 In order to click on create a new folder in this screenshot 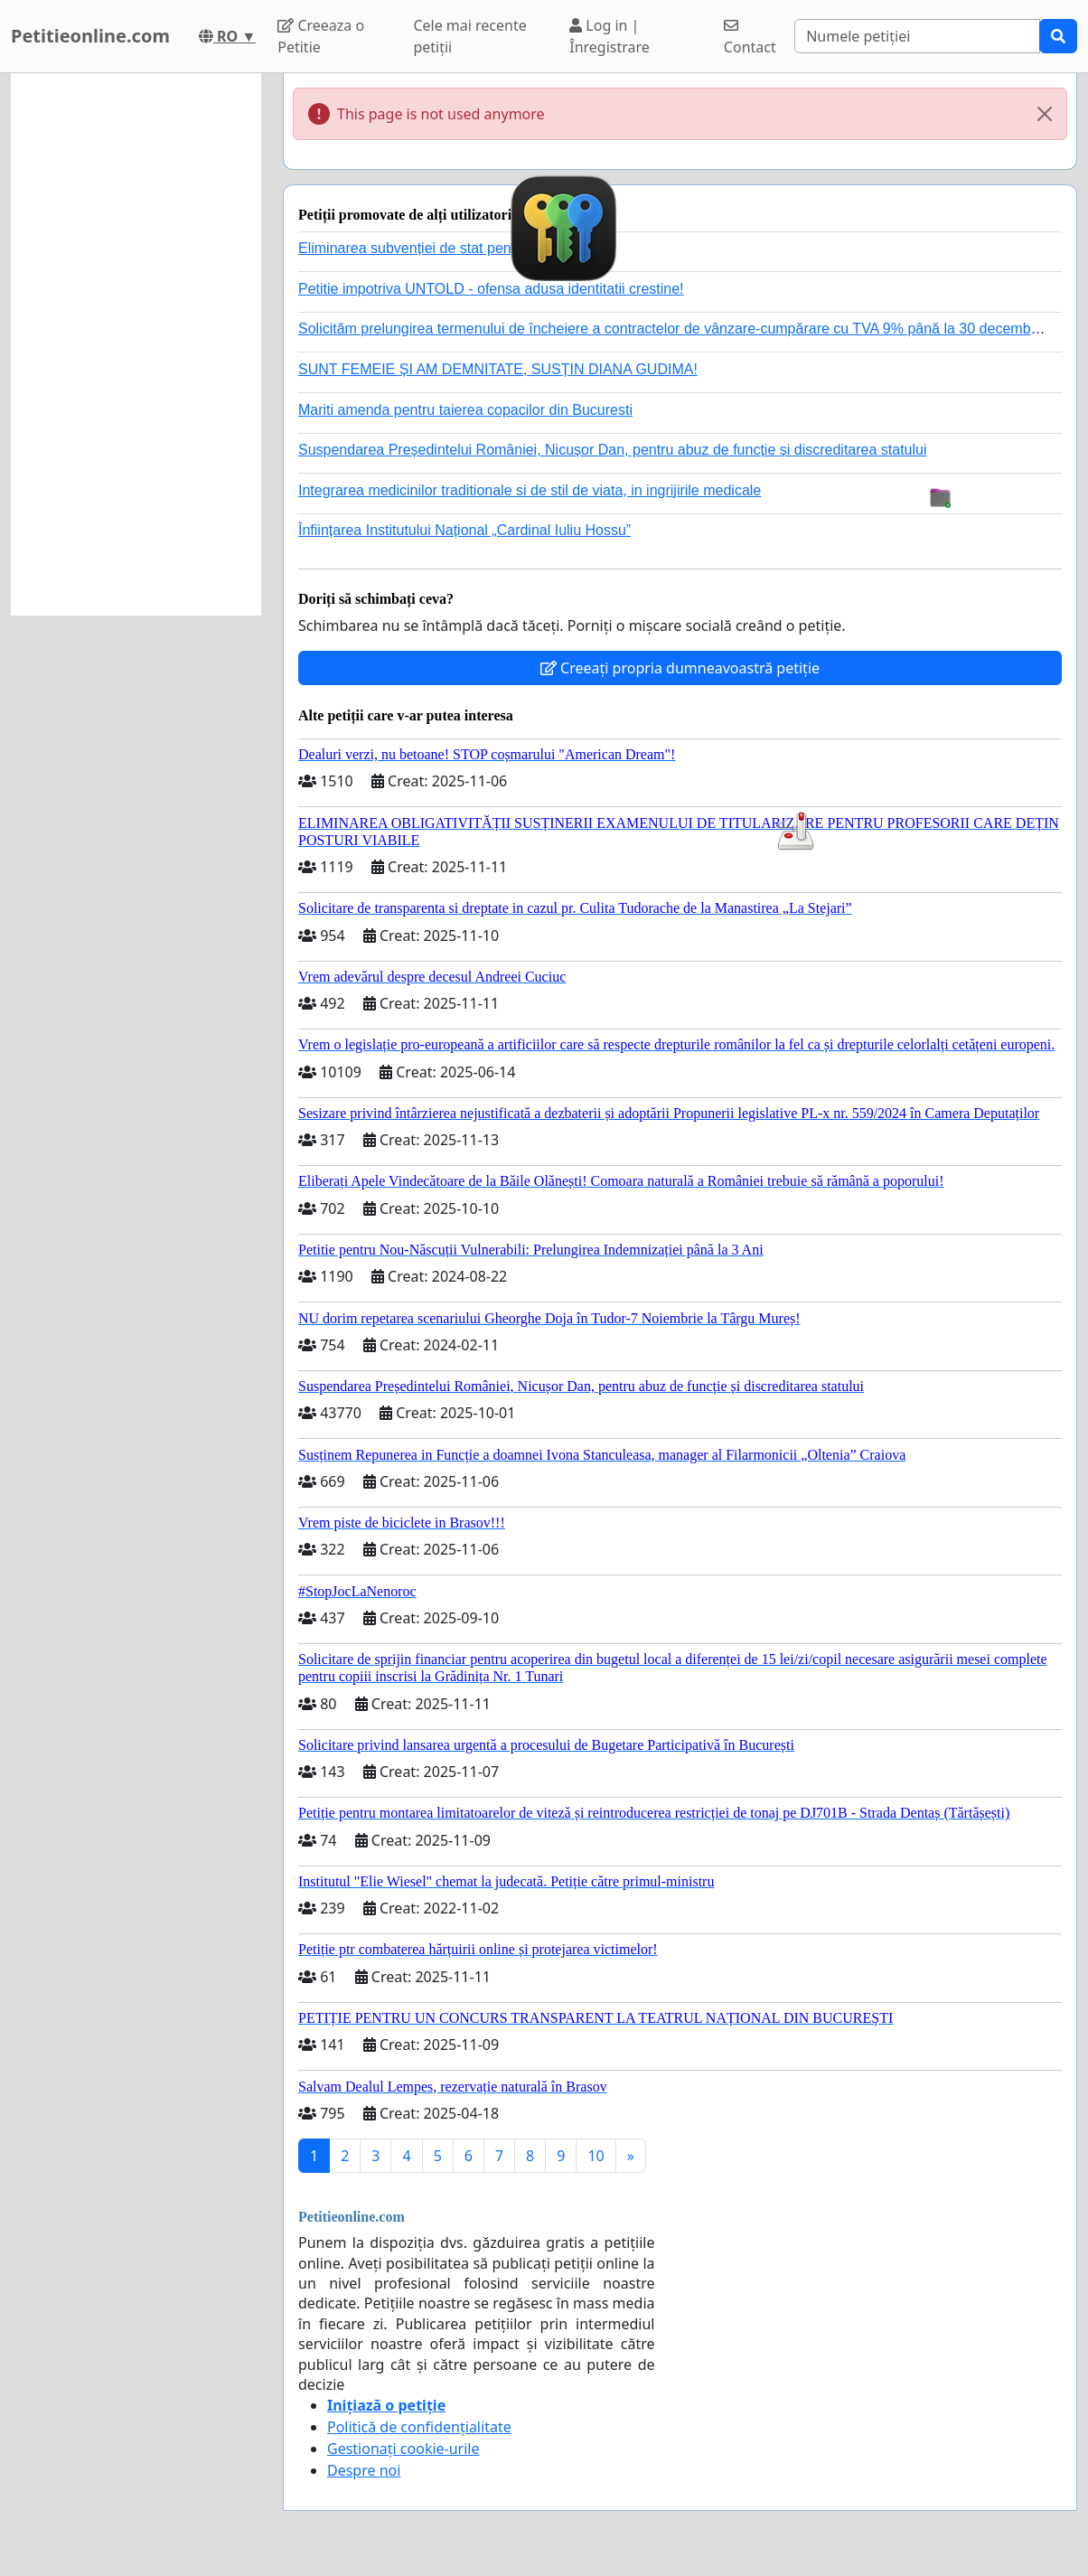, I will do `click(940, 497)`.